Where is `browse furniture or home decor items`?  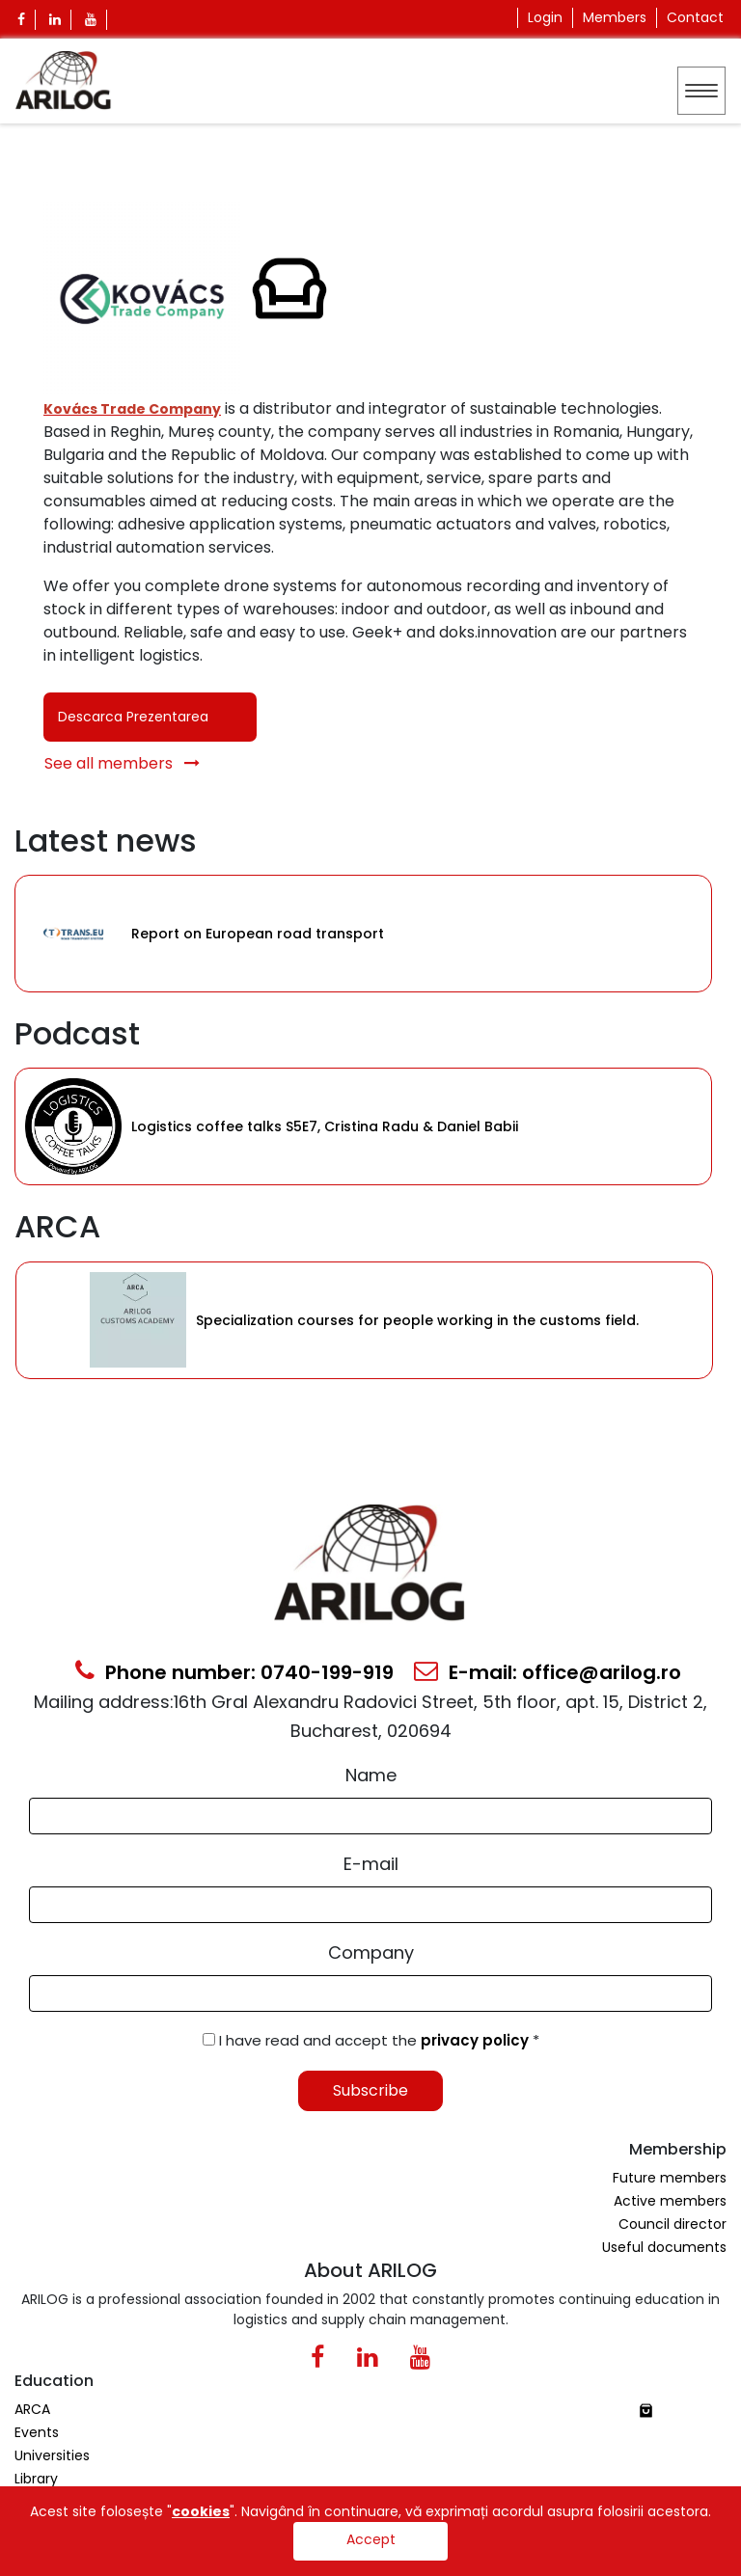 browse furniture or home decor items is located at coordinates (289, 288).